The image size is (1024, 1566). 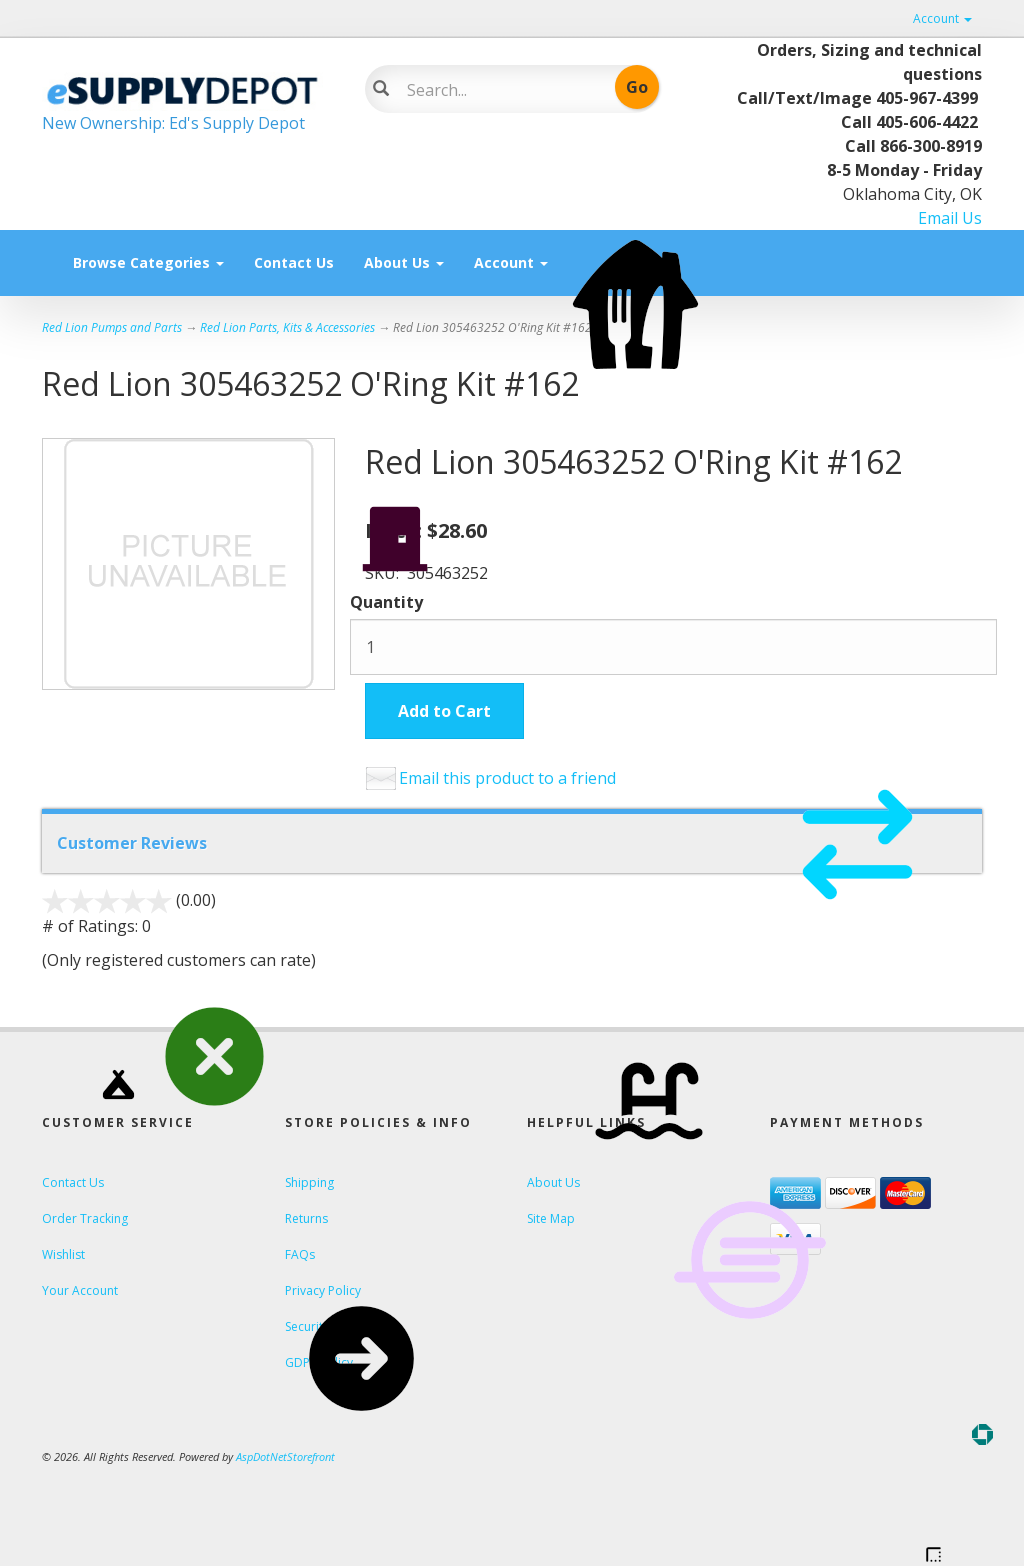 I want to click on open the Just Eat app, so click(x=635, y=304).